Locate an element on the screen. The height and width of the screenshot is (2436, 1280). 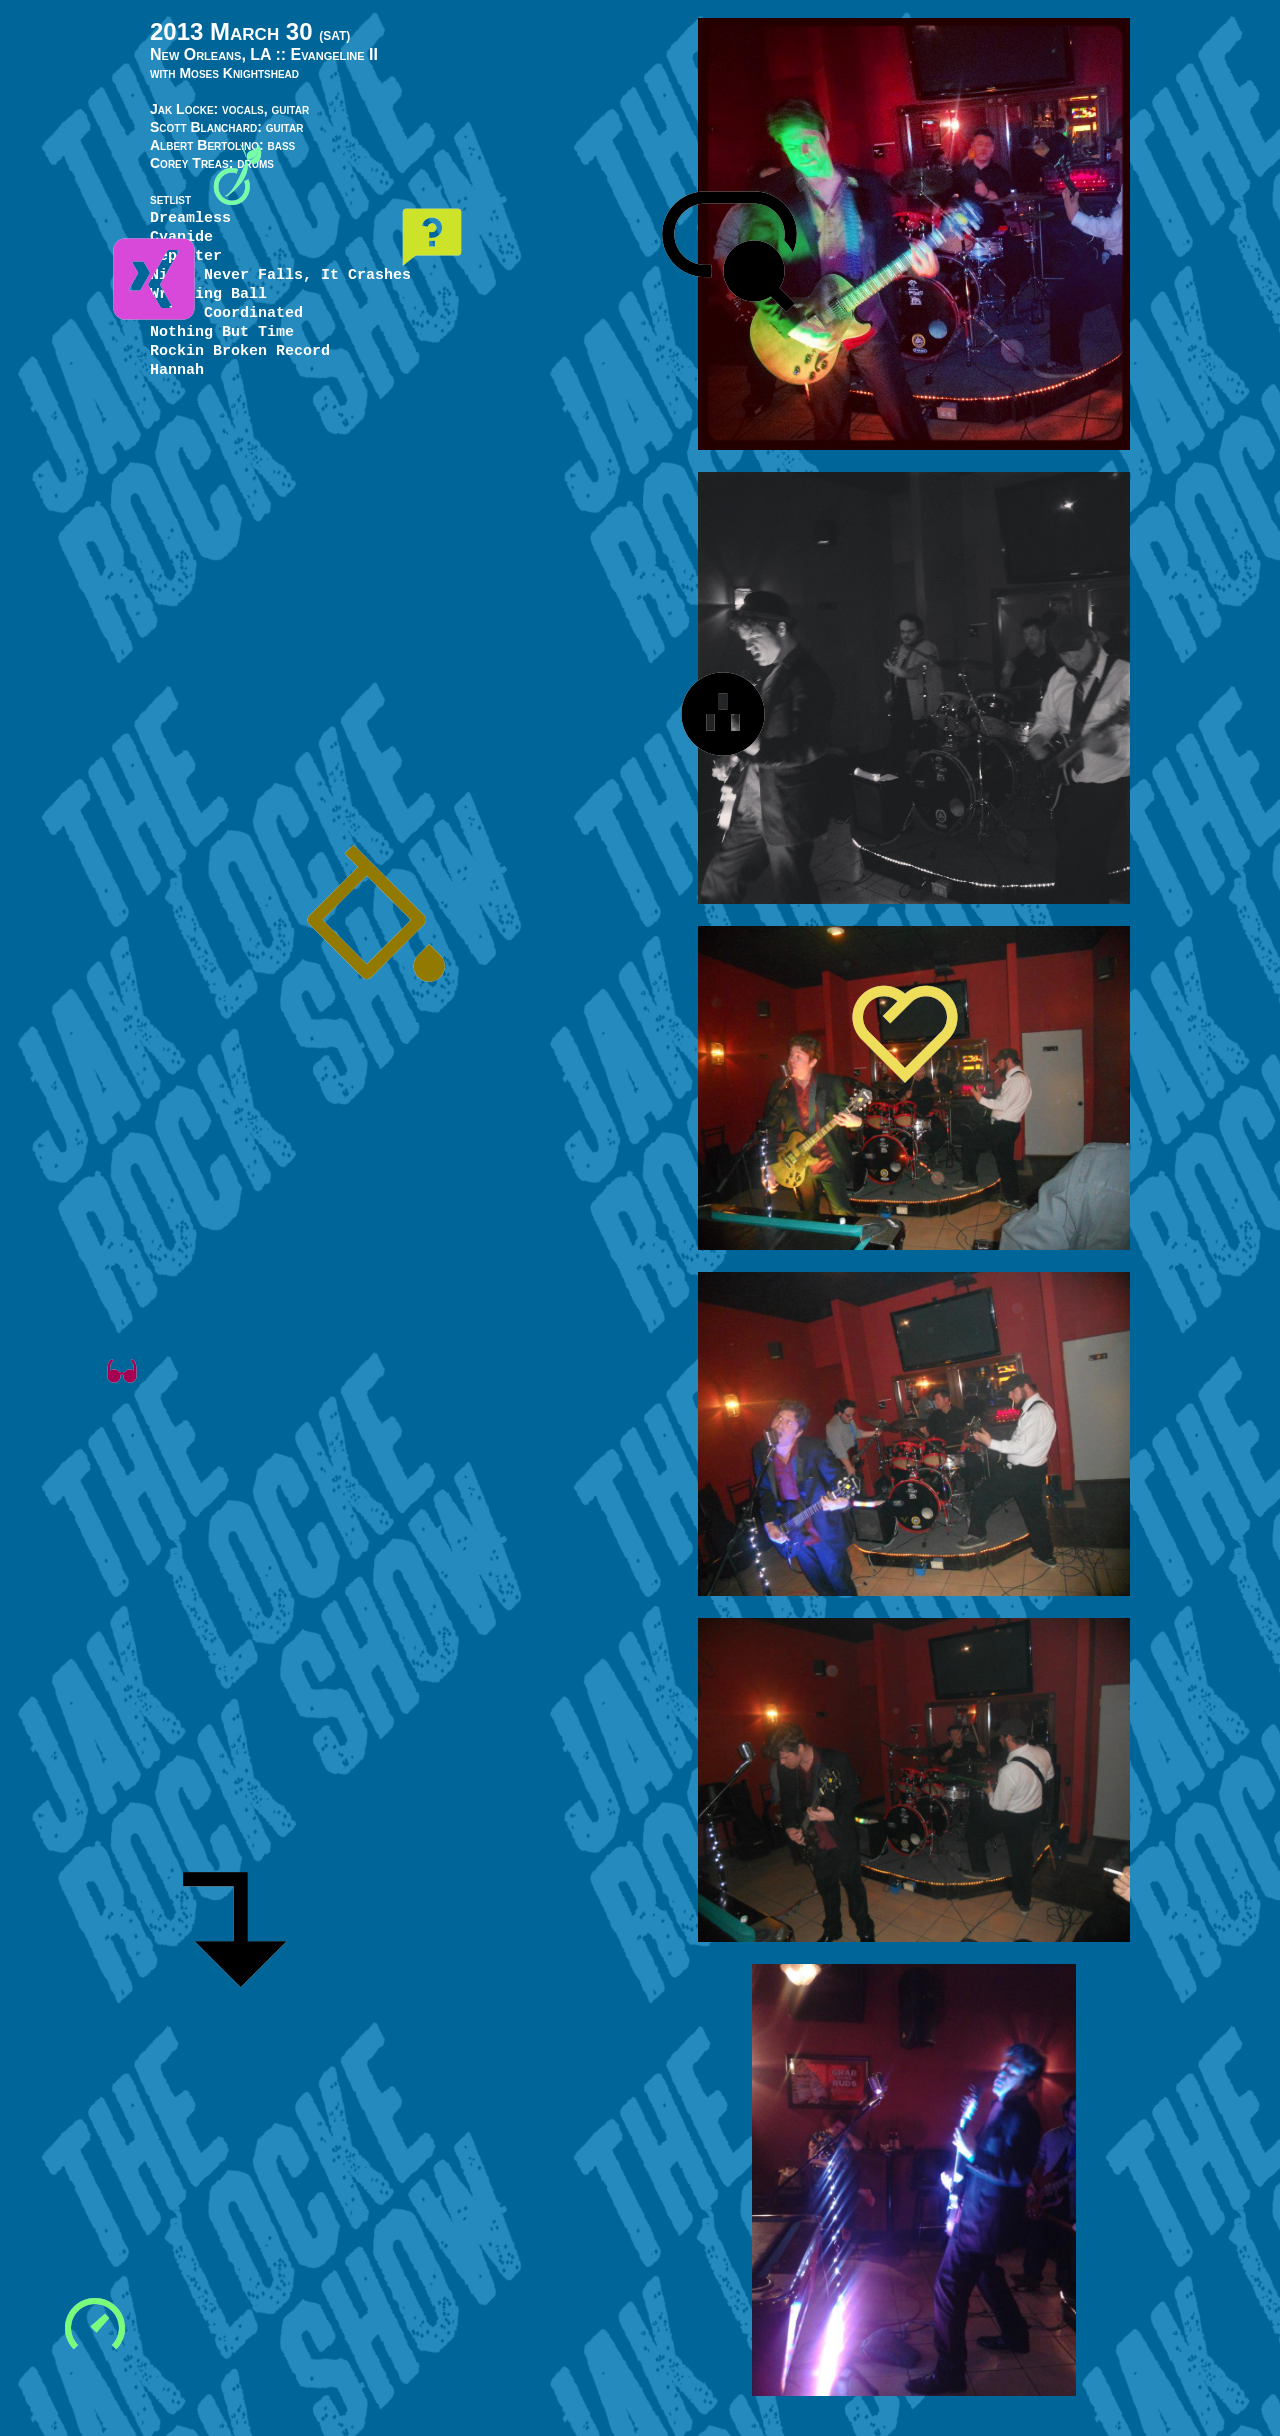
enable reading mode or accessibility features is located at coordinates (122, 1372).